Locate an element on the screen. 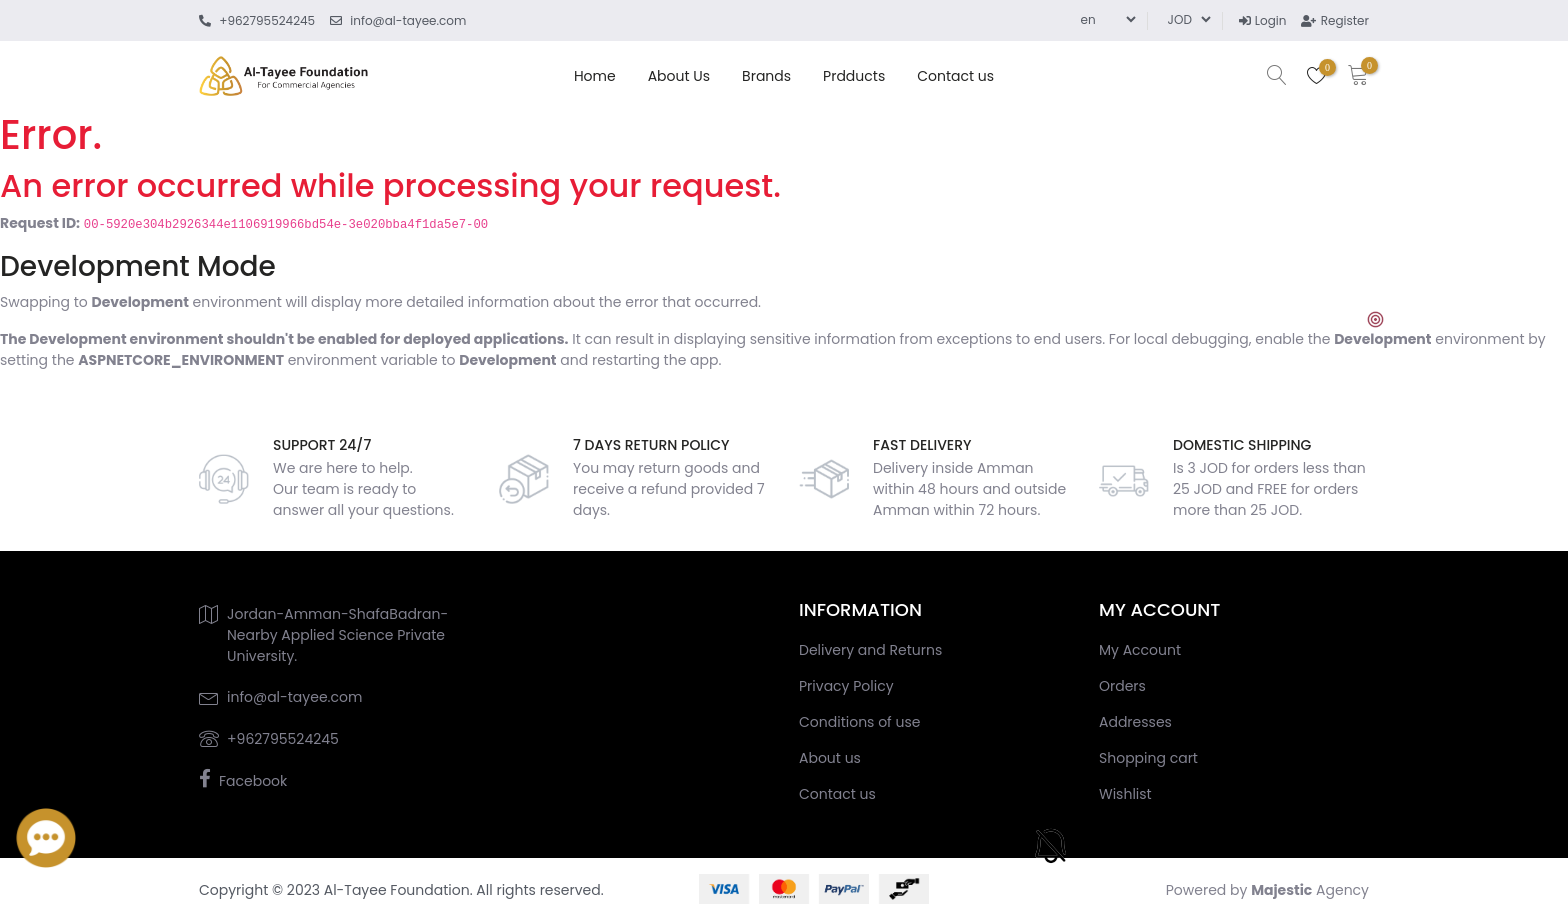  mute notifications is located at coordinates (1051, 846).